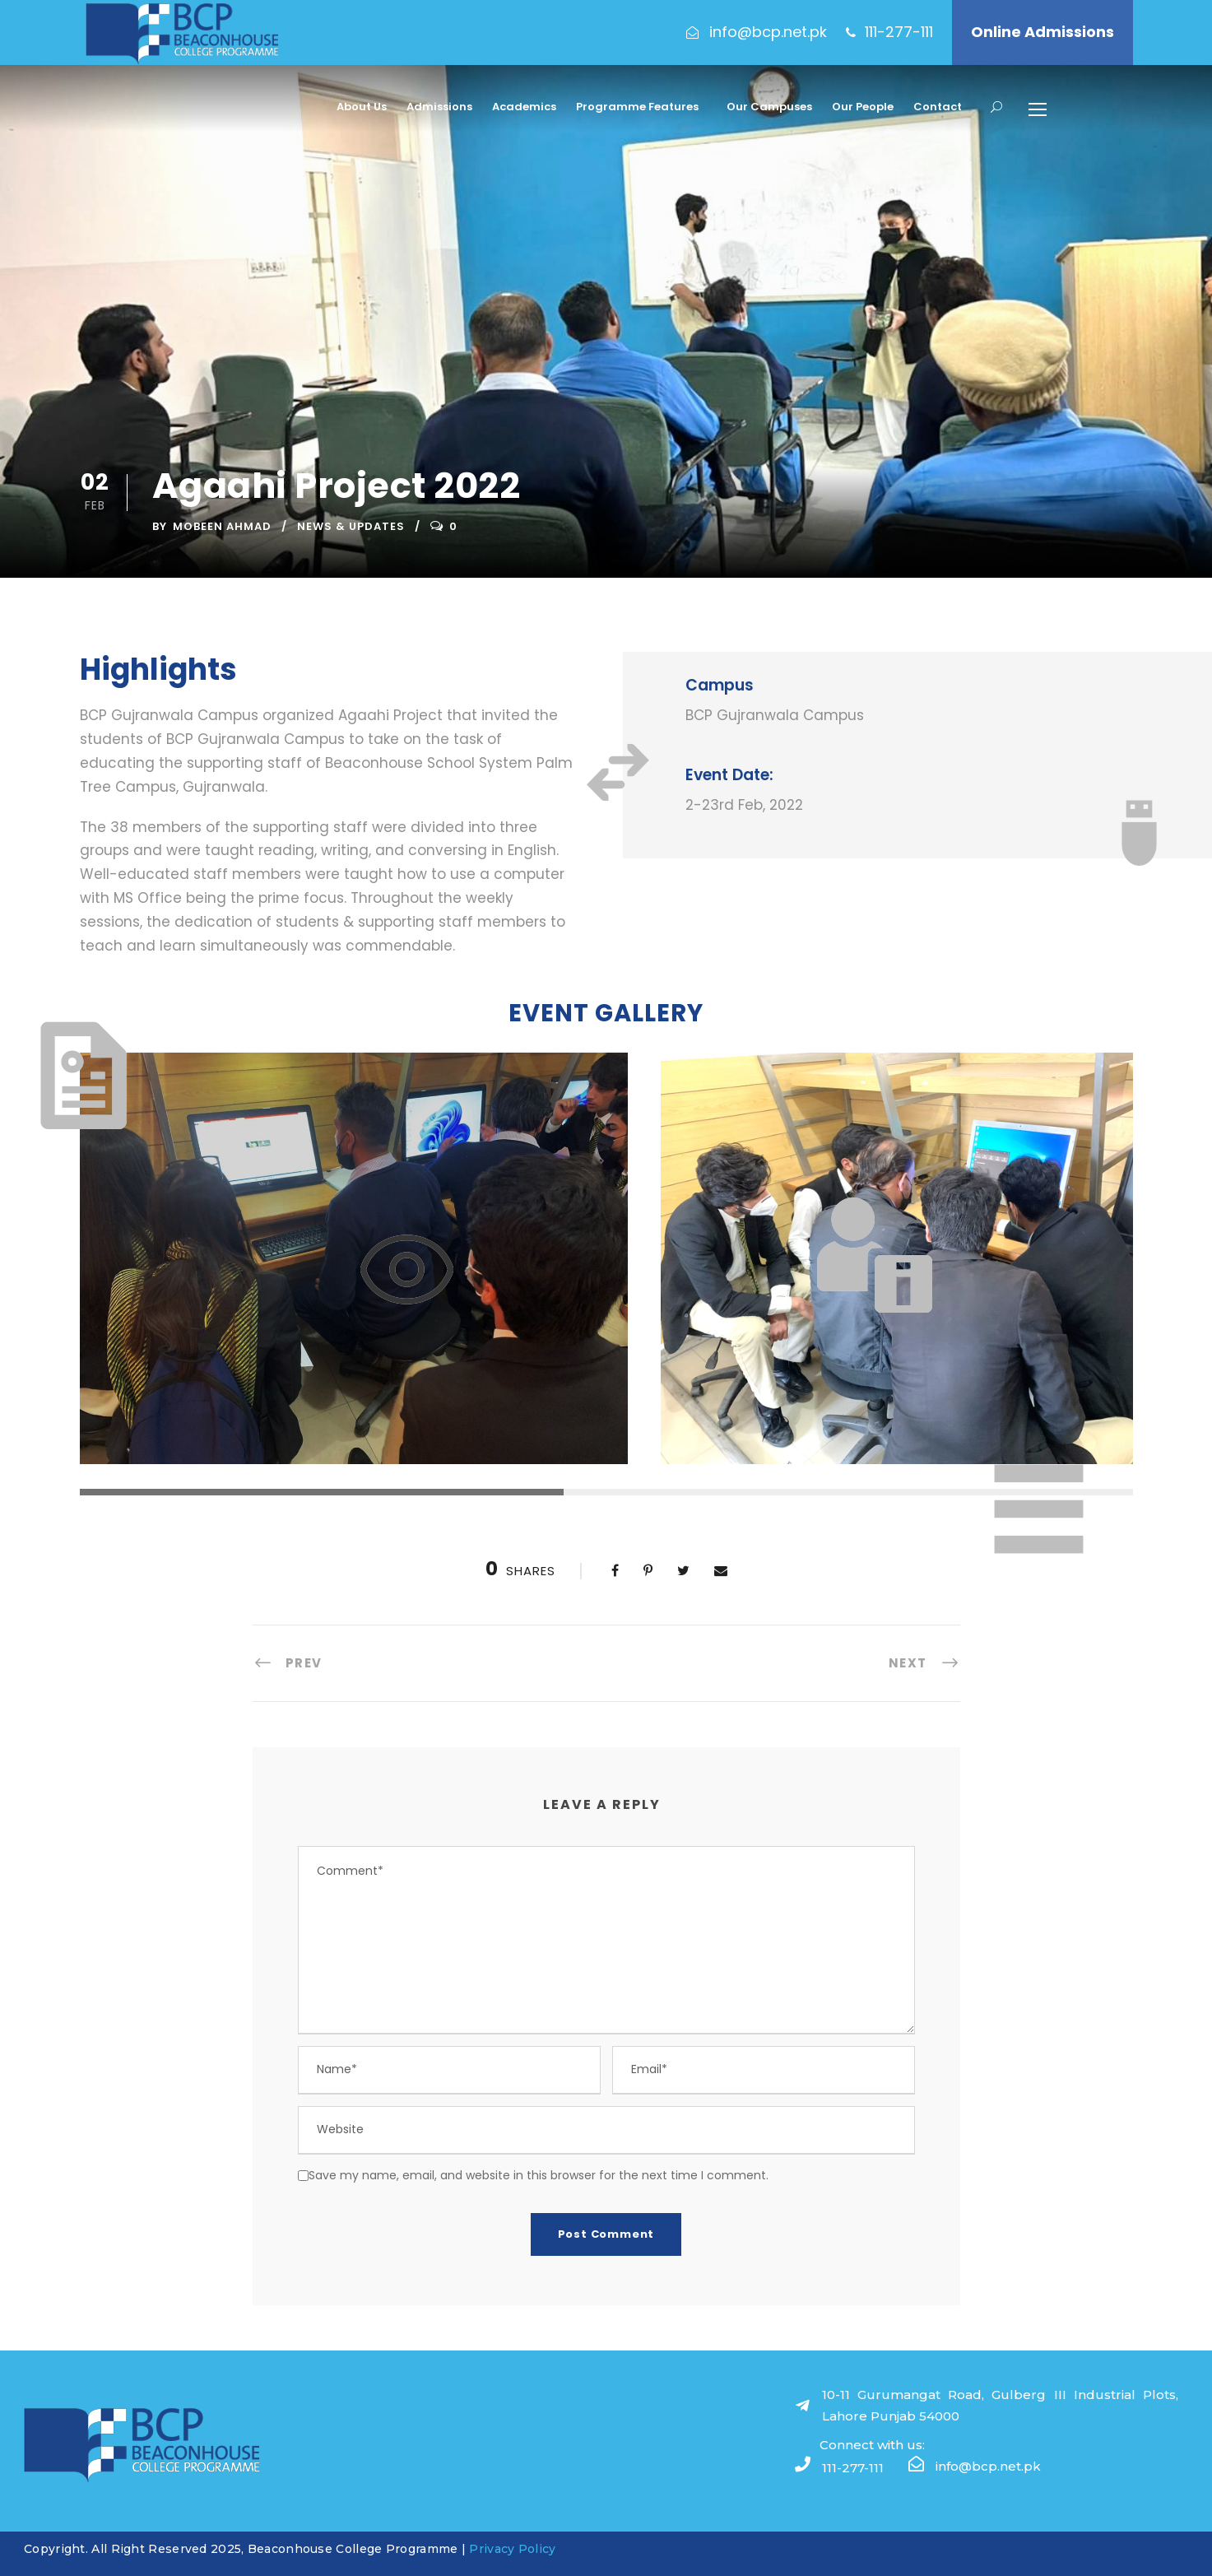 This screenshot has height=2576, width=1212. I want to click on open the main menu, so click(1038, 1509).